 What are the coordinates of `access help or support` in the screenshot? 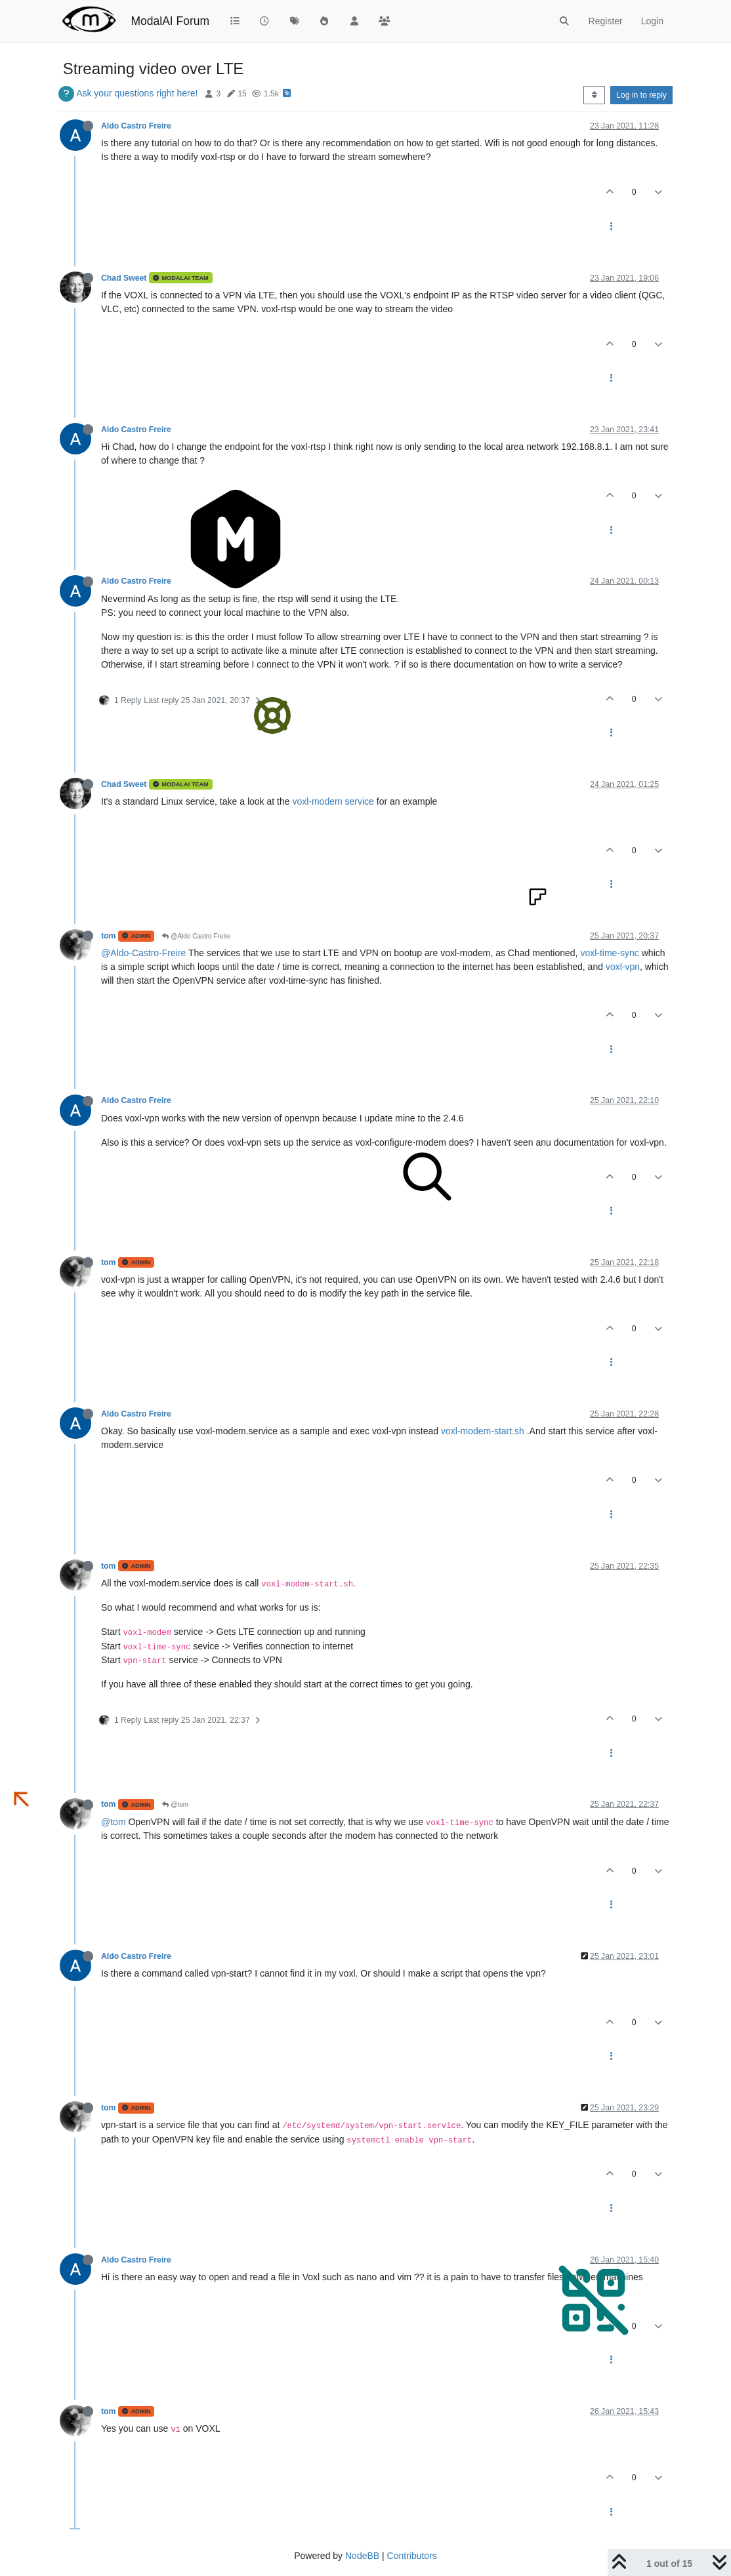 It's located at (272, 715).